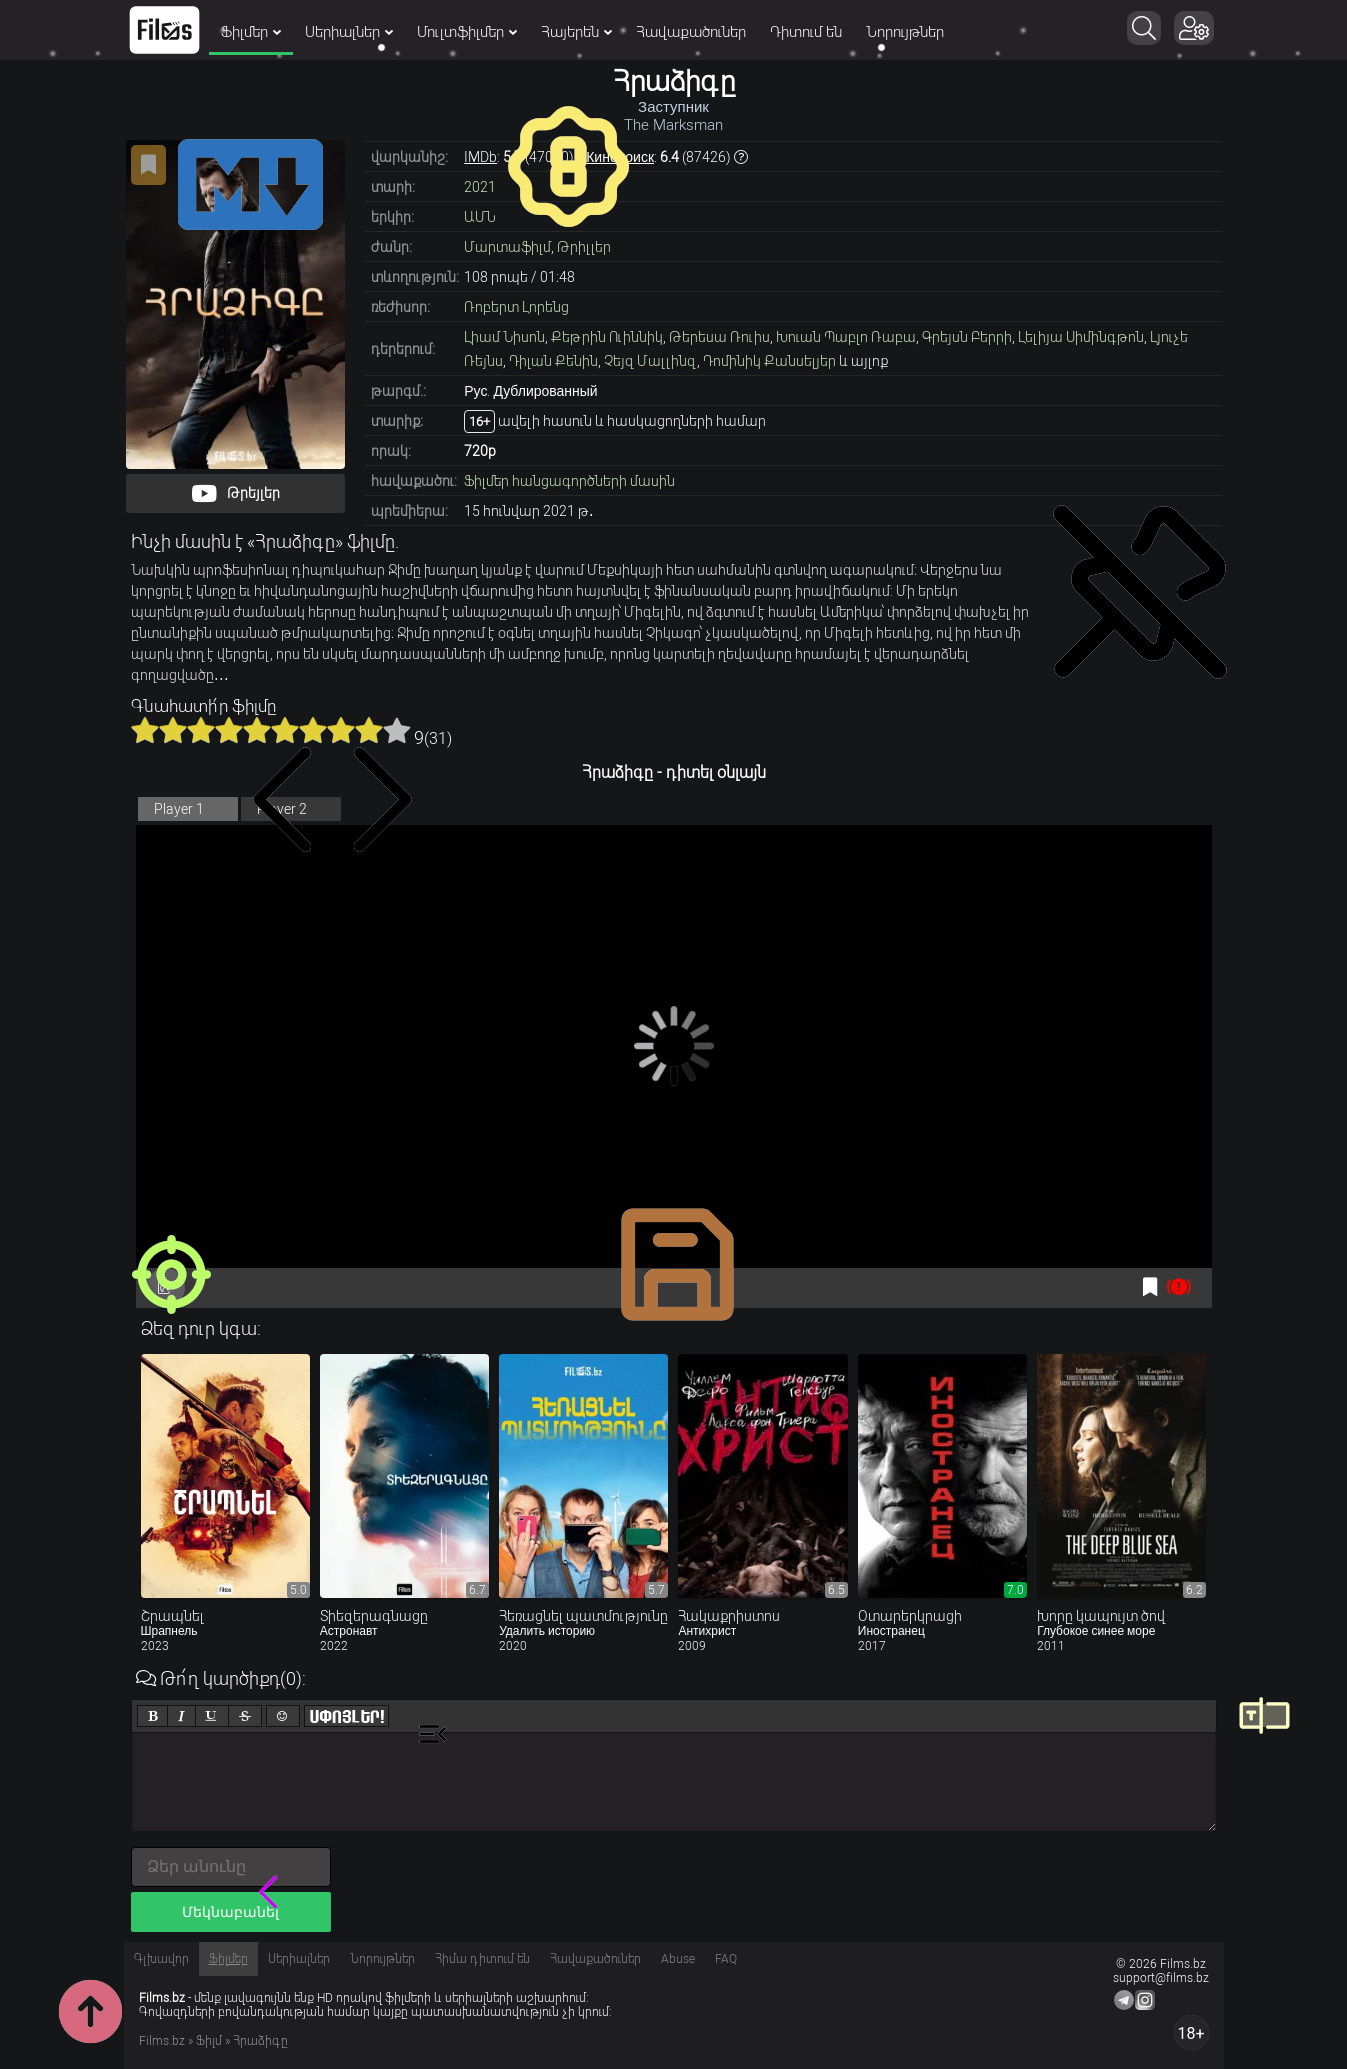 The image size is (1347, 2069). I want to click on save current file or document, so click(677, 1264).